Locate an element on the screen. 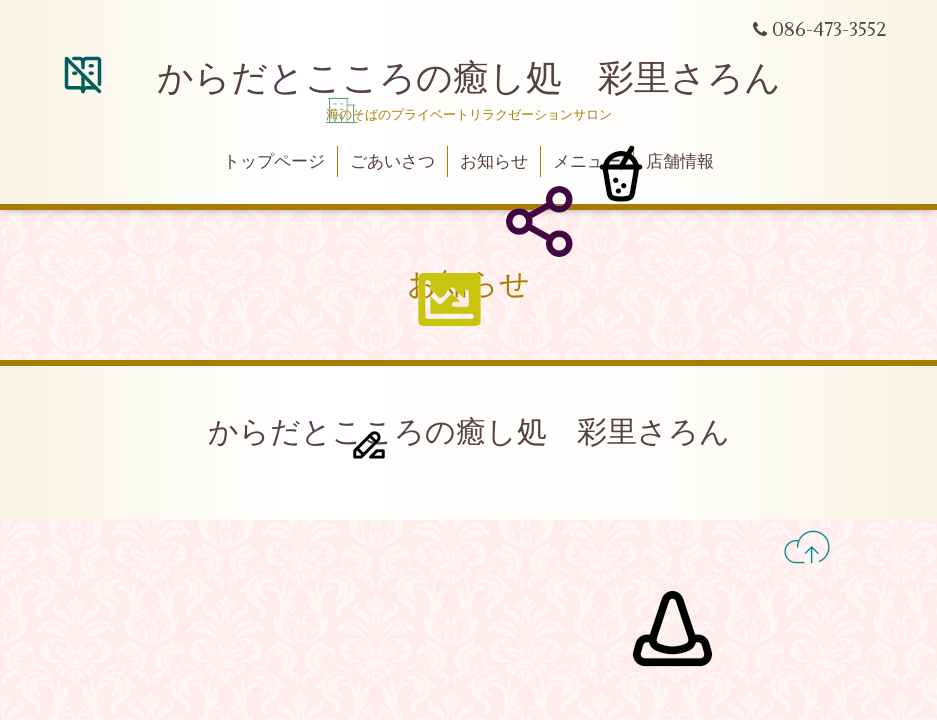 Image resolution: width=937 pixels, height=720 pixels. share content to other apps or platforms is located at coordinates (541, 221).